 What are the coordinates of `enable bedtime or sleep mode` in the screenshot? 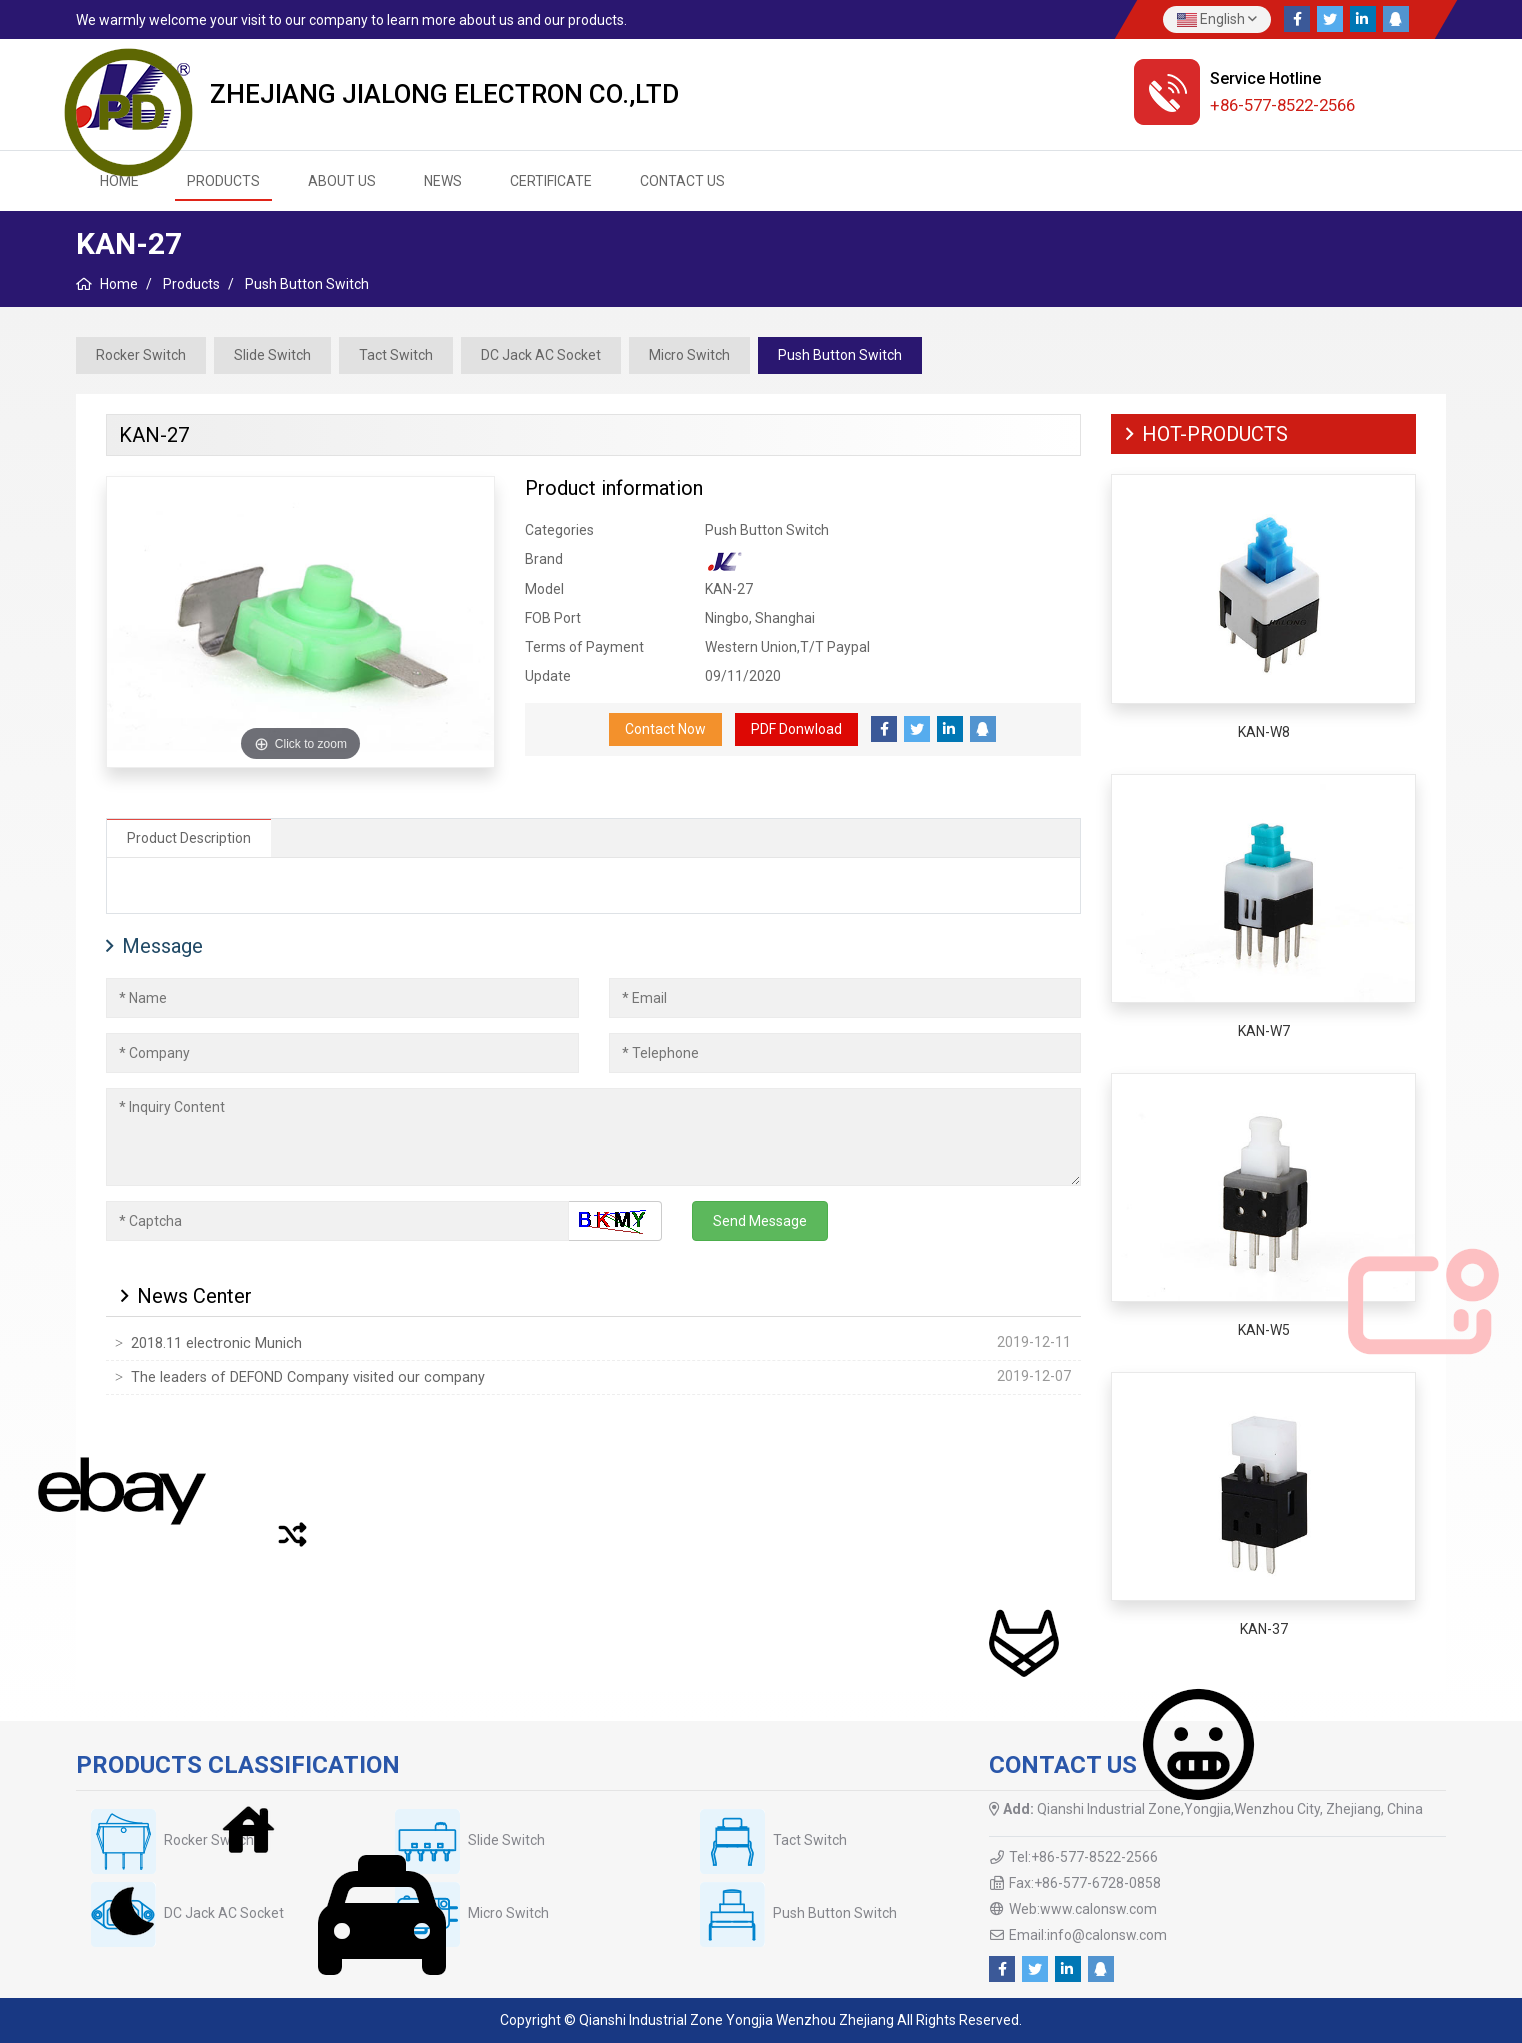 It's located at (134, 1911).